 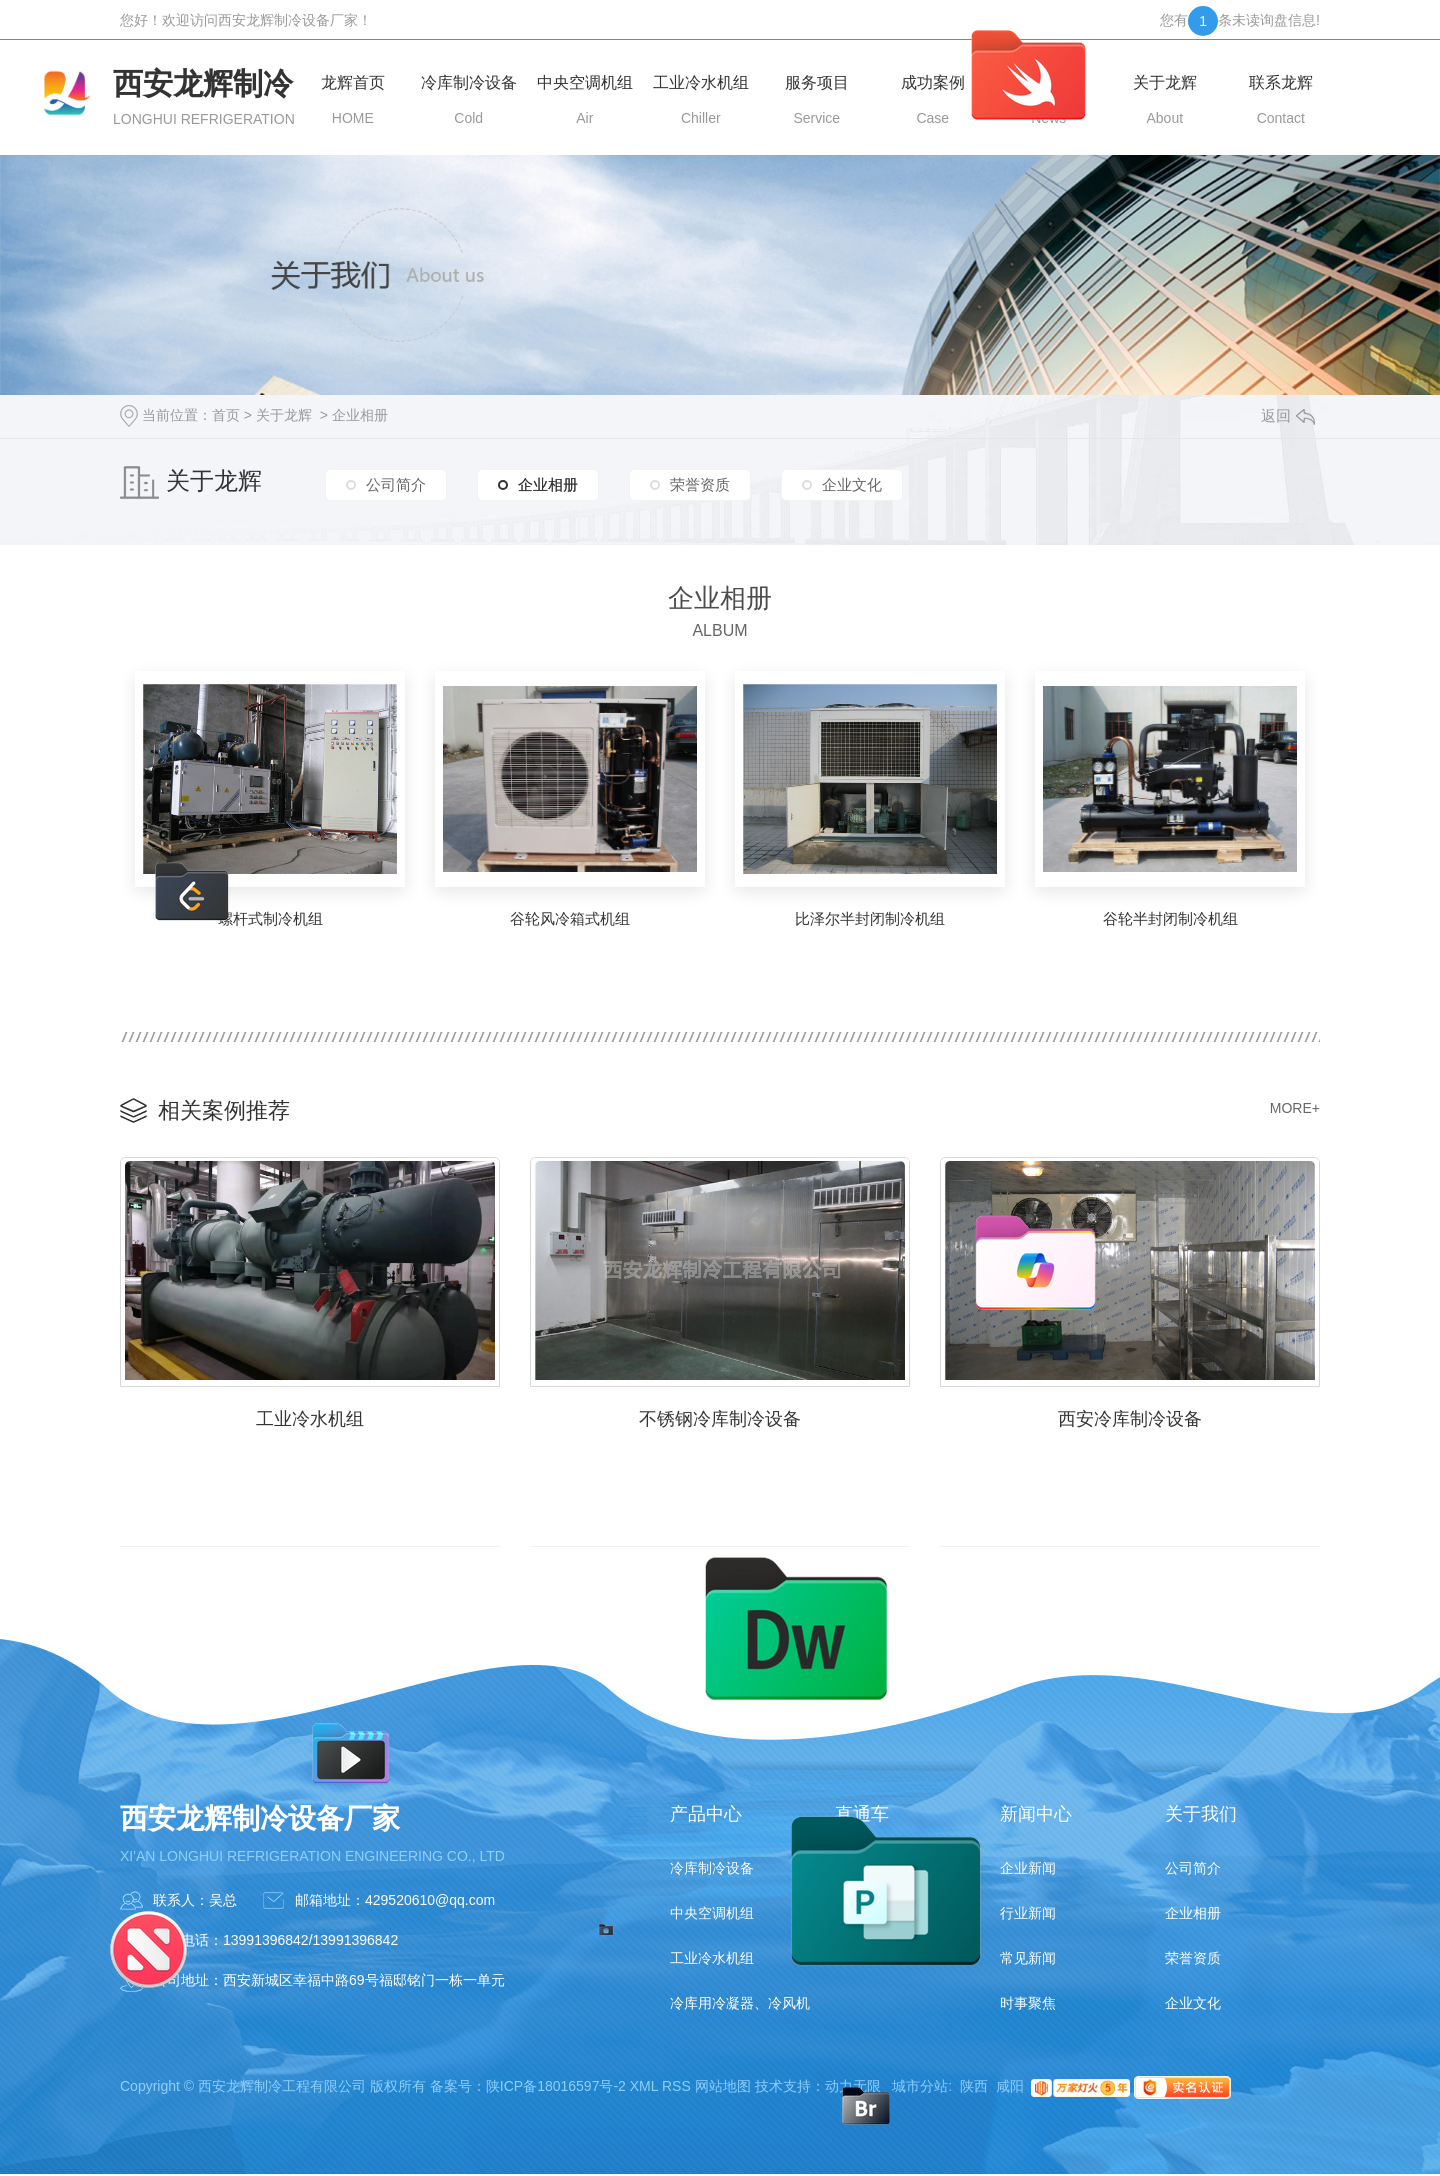 I want to click on open your movies folder, so click(x=350, y=1755).